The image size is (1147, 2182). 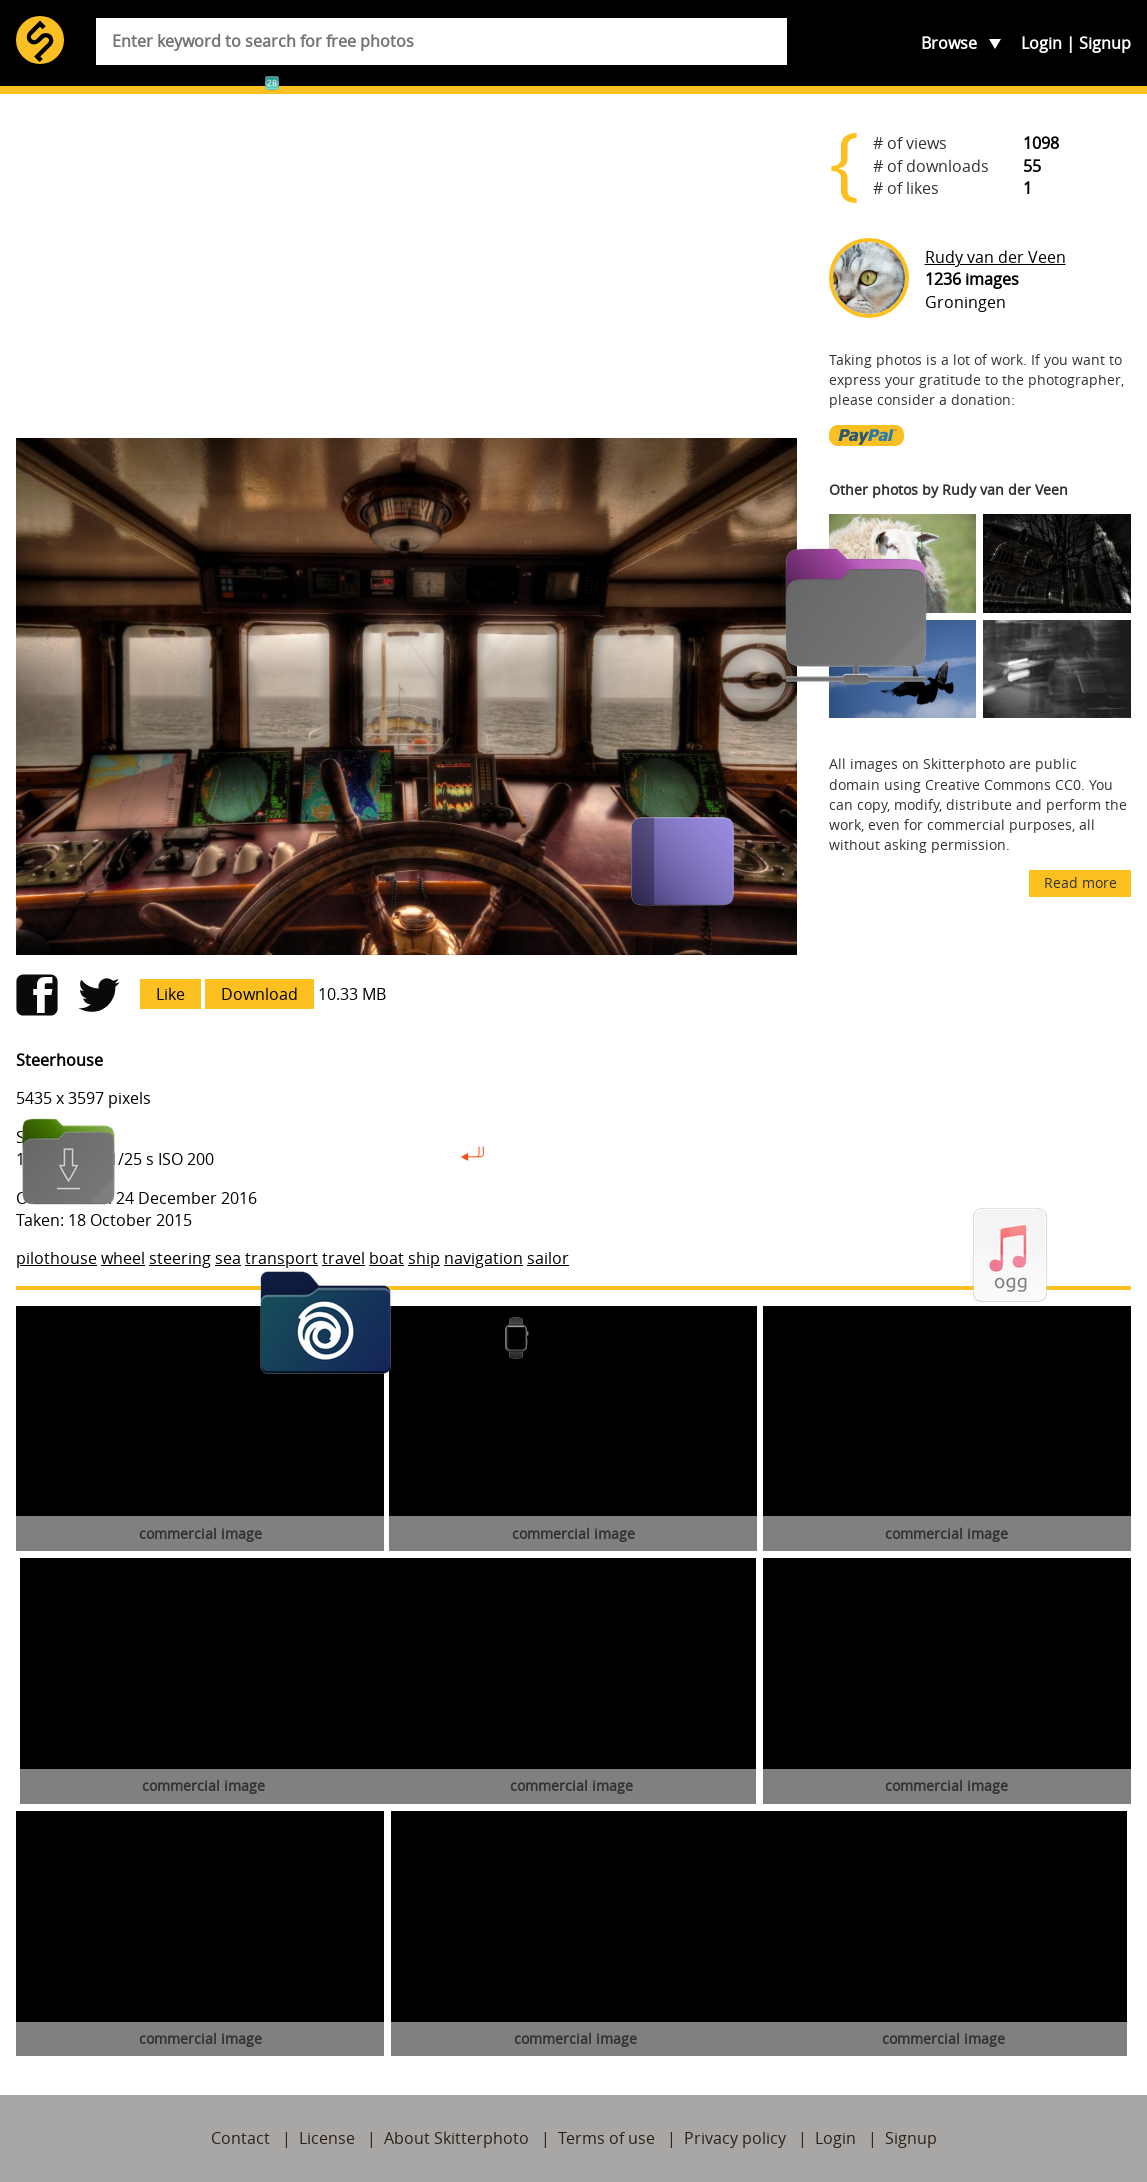 I want to click on open ubisoft connect (uplay) game files folder, so click(x=325, y=1326).